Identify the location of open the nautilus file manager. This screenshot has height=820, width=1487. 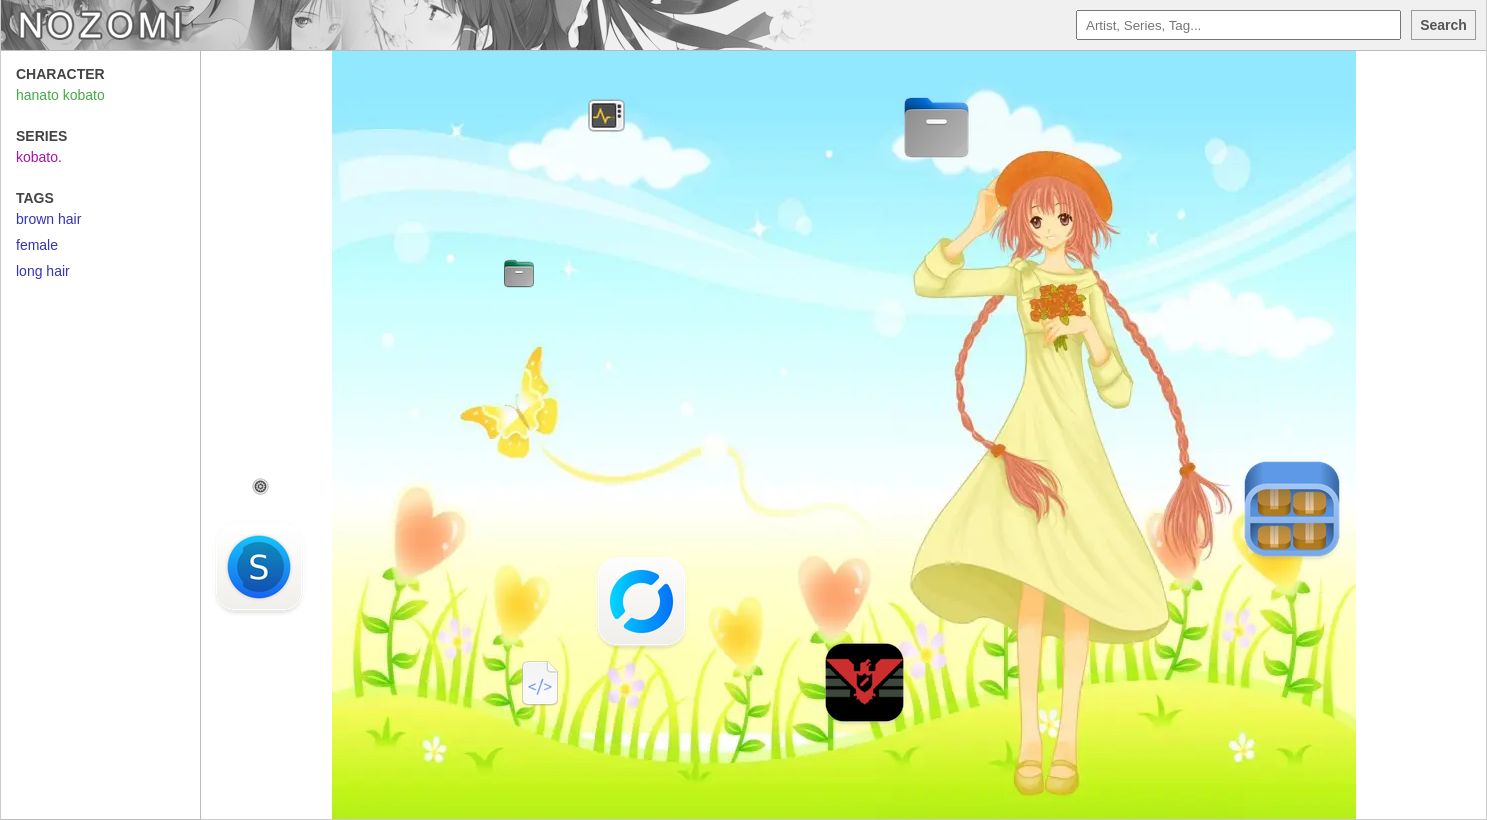
(936, 127).